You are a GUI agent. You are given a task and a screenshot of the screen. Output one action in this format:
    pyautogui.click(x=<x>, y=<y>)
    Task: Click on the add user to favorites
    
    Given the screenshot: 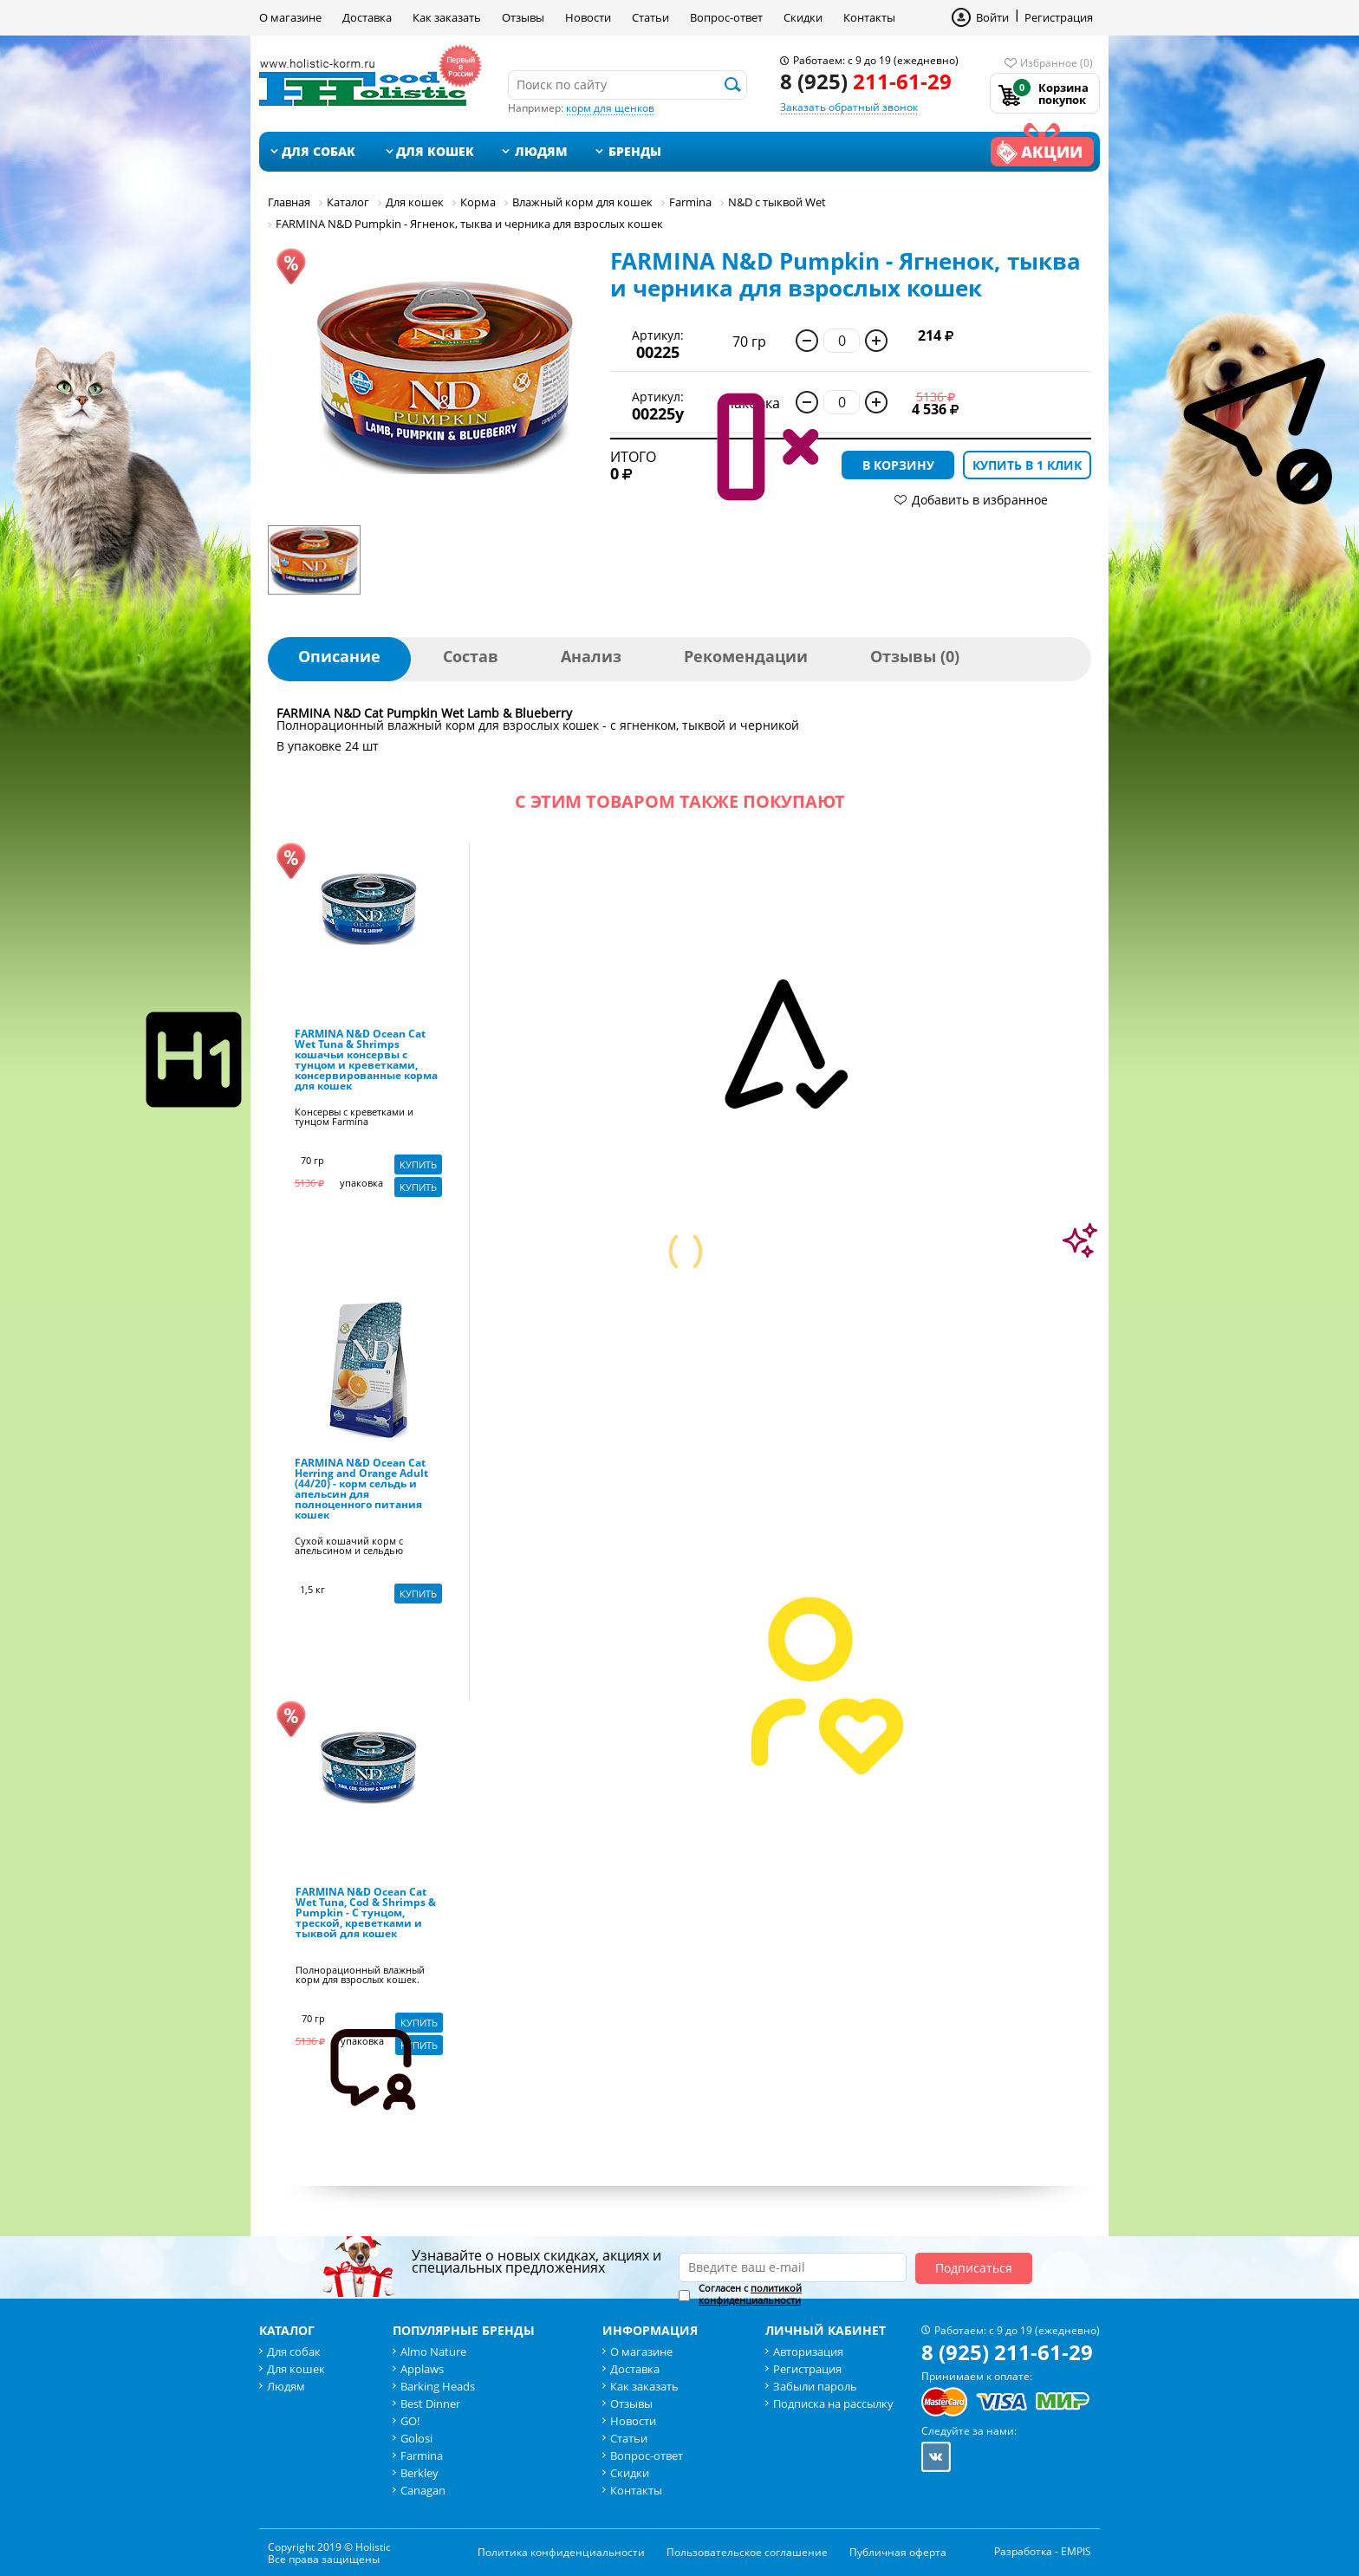 What is the action you would take?
    pyautogui.click(x=810, y=1682)
    